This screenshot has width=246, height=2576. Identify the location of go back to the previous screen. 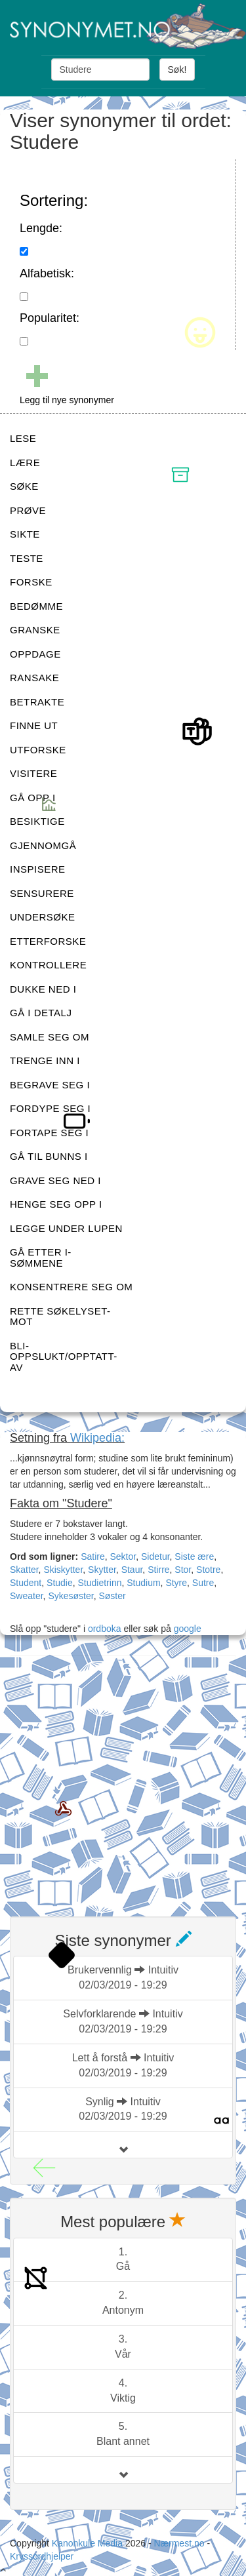
(44, 2168).